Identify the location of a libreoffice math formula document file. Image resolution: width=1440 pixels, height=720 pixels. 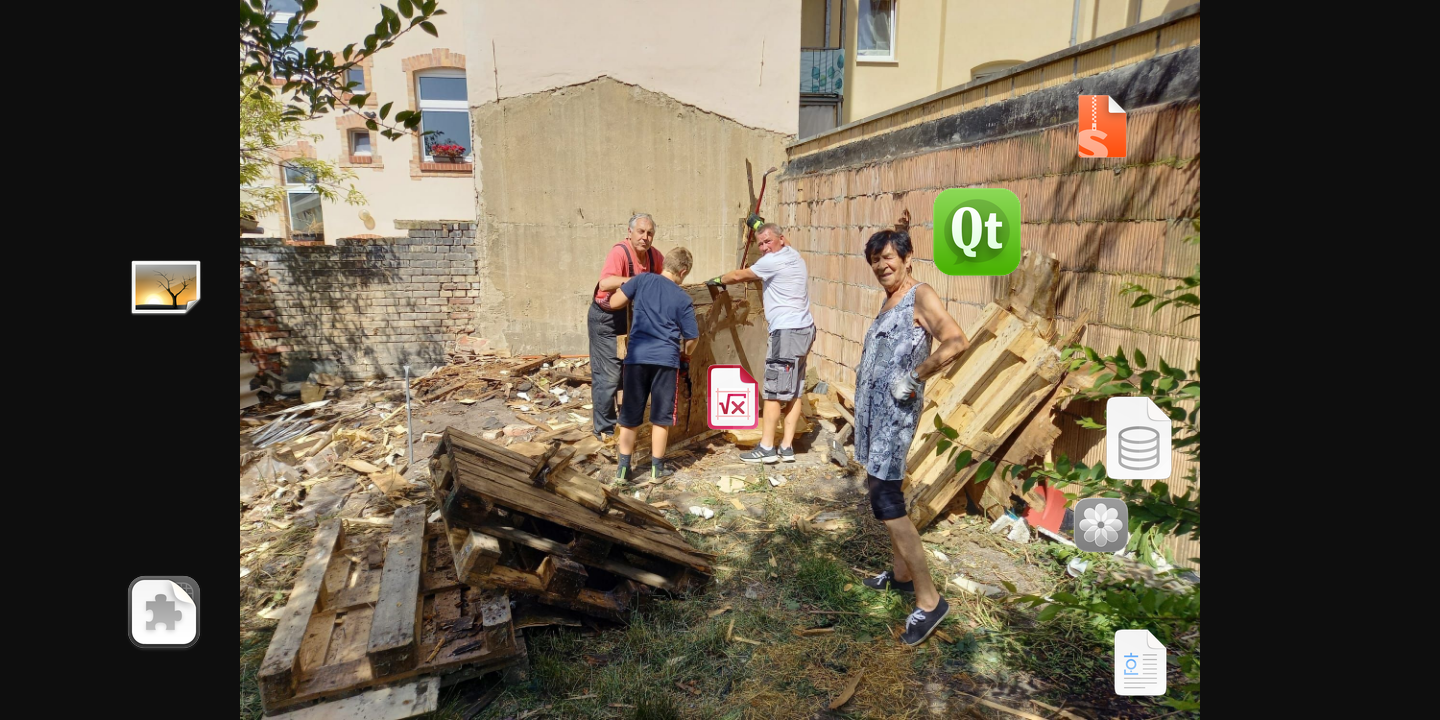
(733, 397).